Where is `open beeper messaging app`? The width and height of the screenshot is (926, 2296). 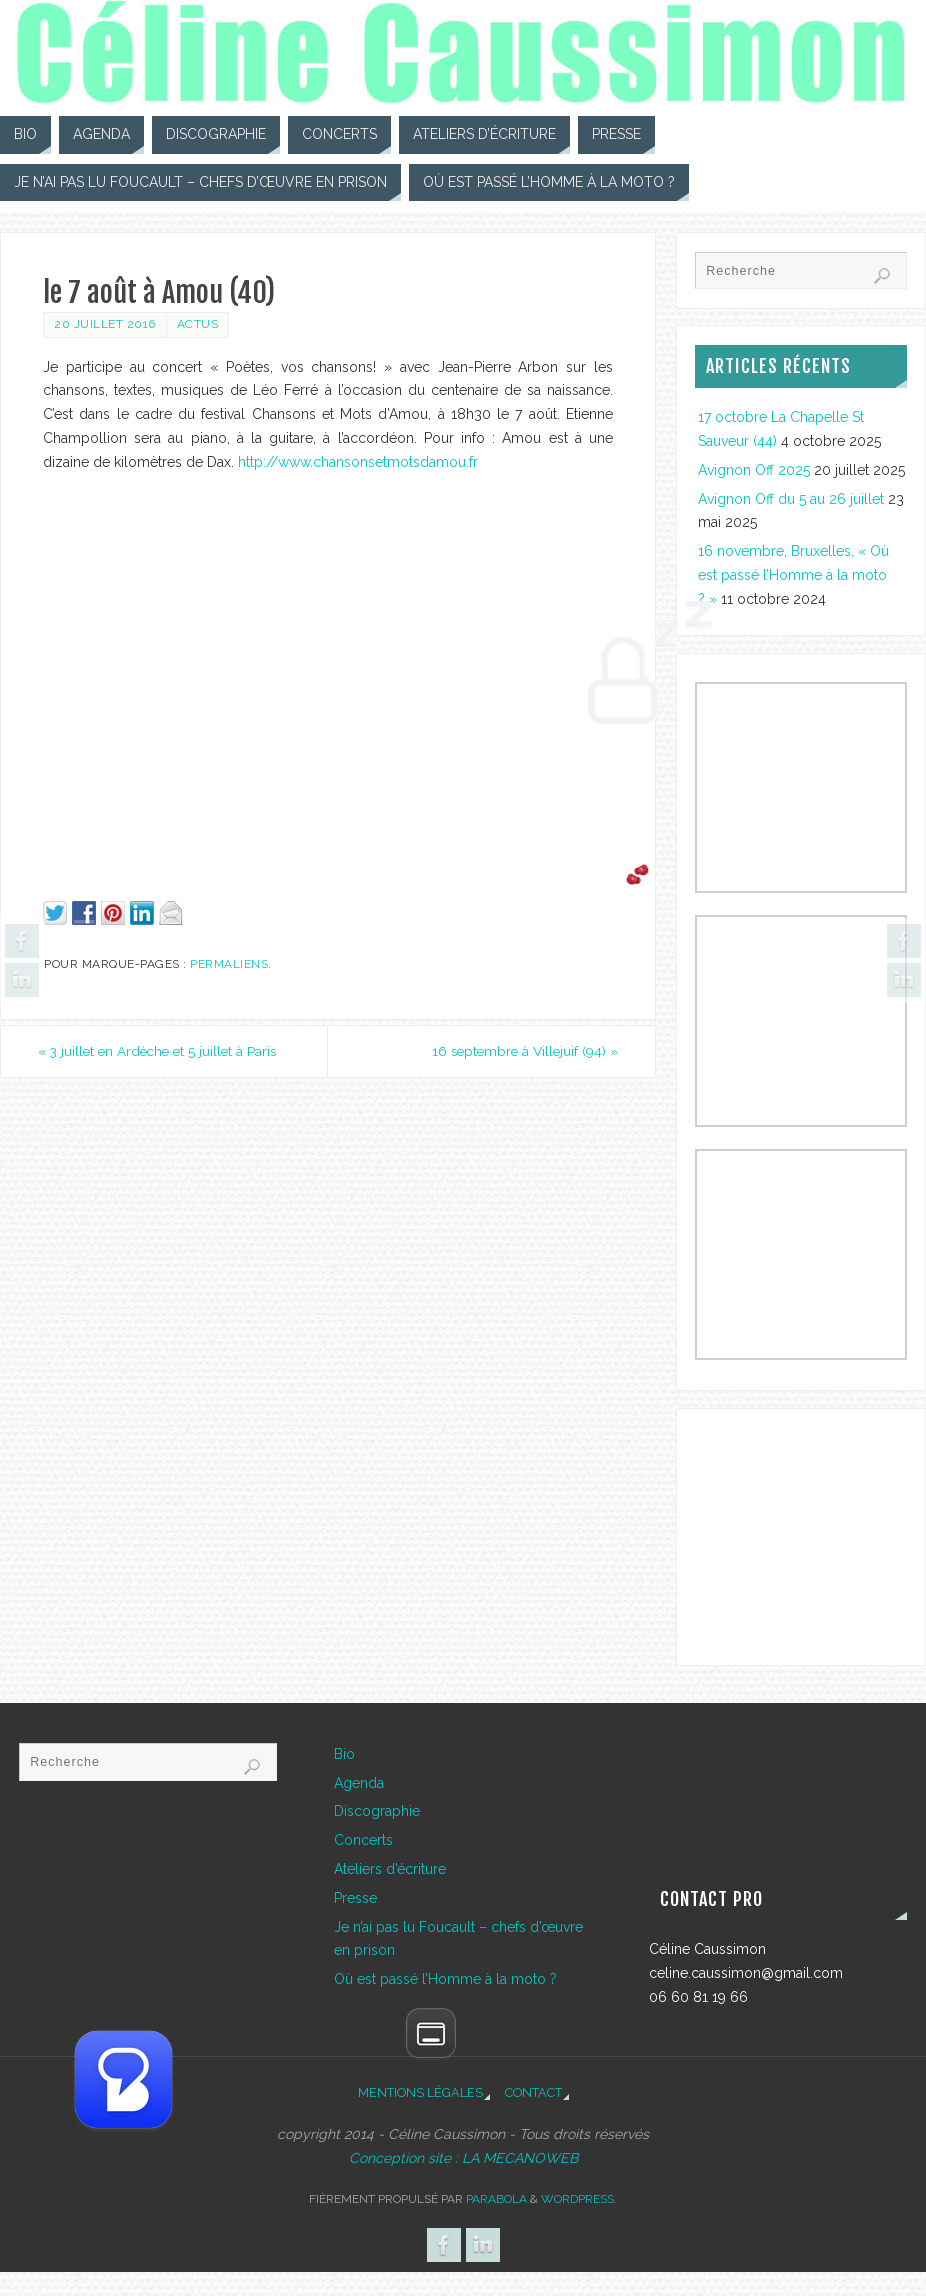
open beeper messaging app is located at coordinates (123, 2079).